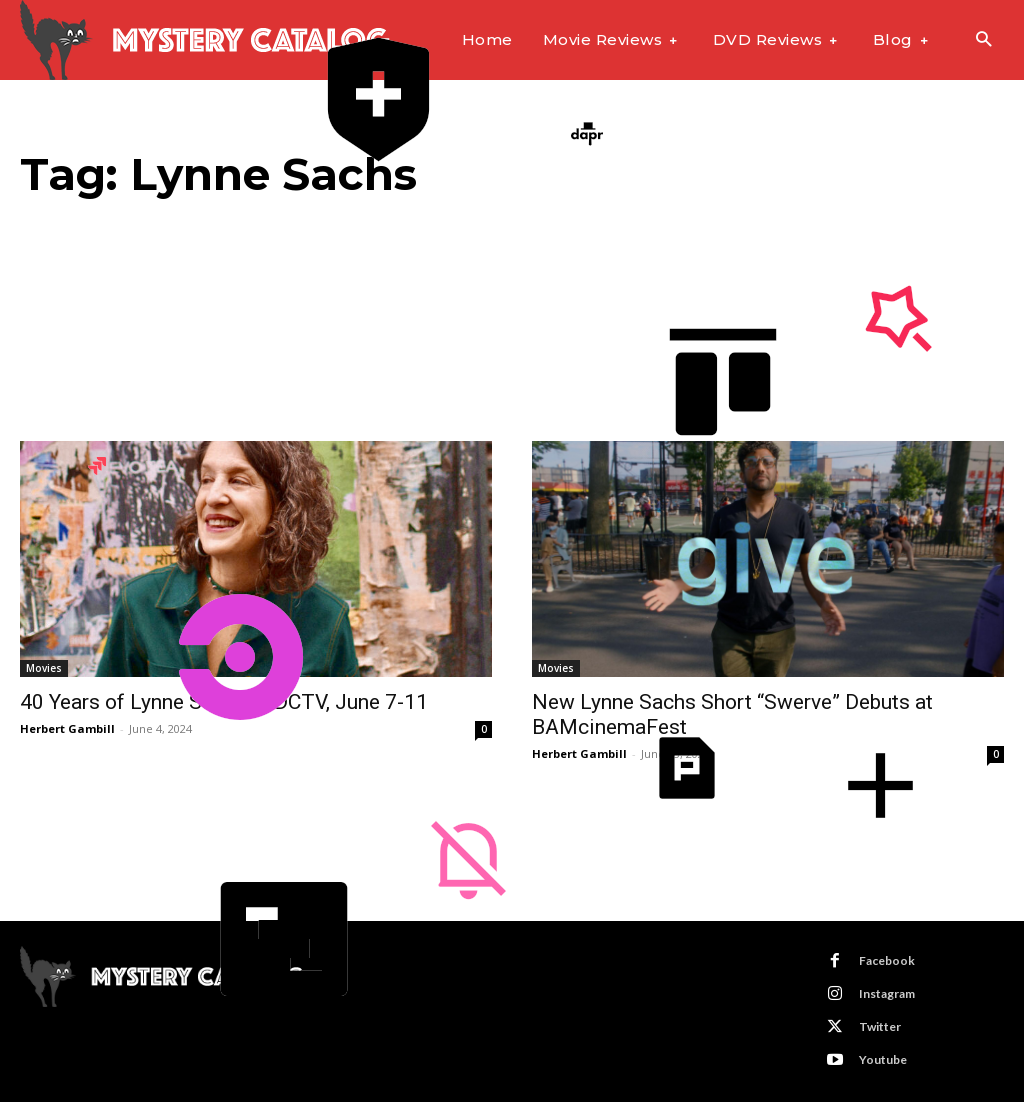 Image resolution: width=1024 pixels, height=1102 pixels. I want to click on open a PowerPoint presentation file, so click(687, 768).